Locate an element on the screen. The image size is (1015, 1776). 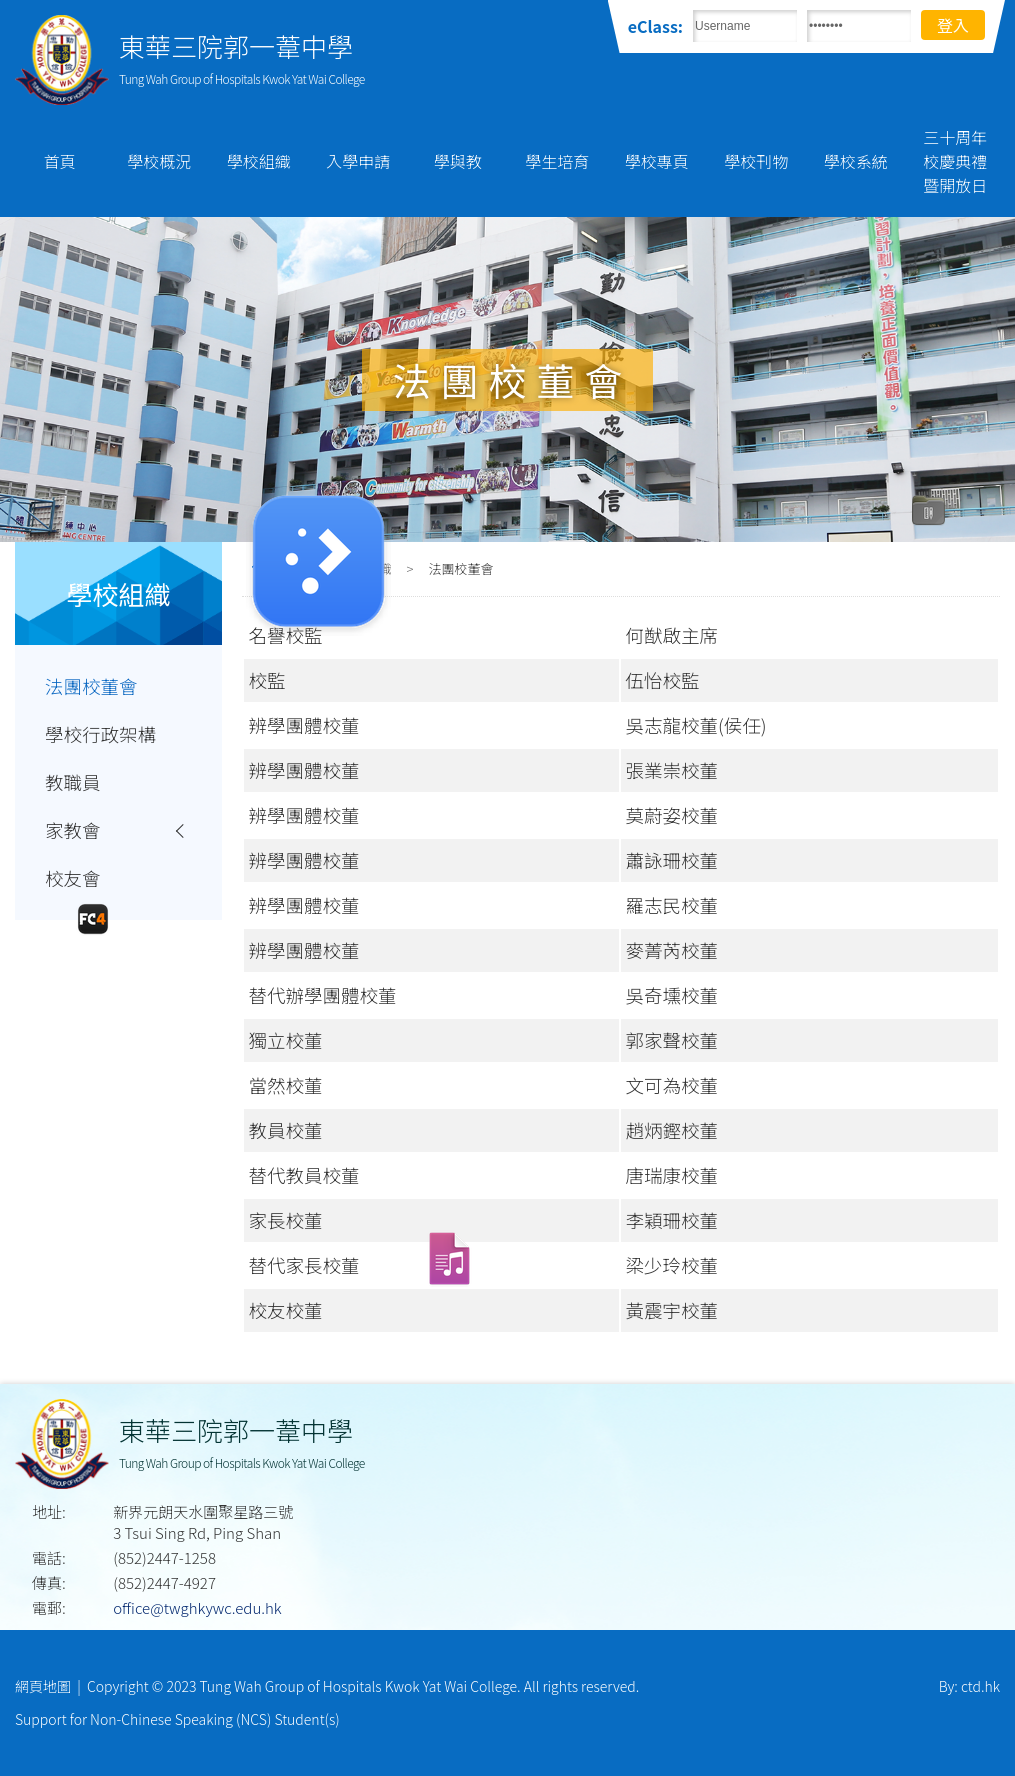
launch far cry 4 game is located at coordinates (93, 919).